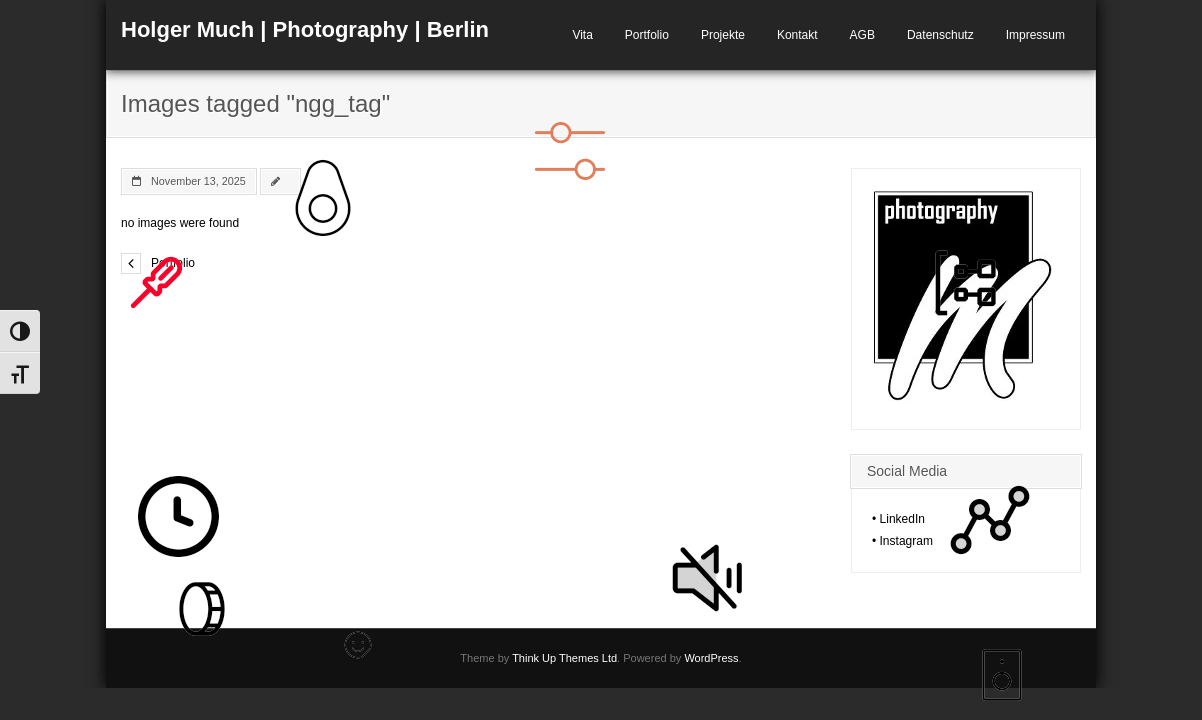  What do you see at coordinates (178, 516) in the screenshot?
I see `view timestamp or time-related information` at bounding box center [178, 516].